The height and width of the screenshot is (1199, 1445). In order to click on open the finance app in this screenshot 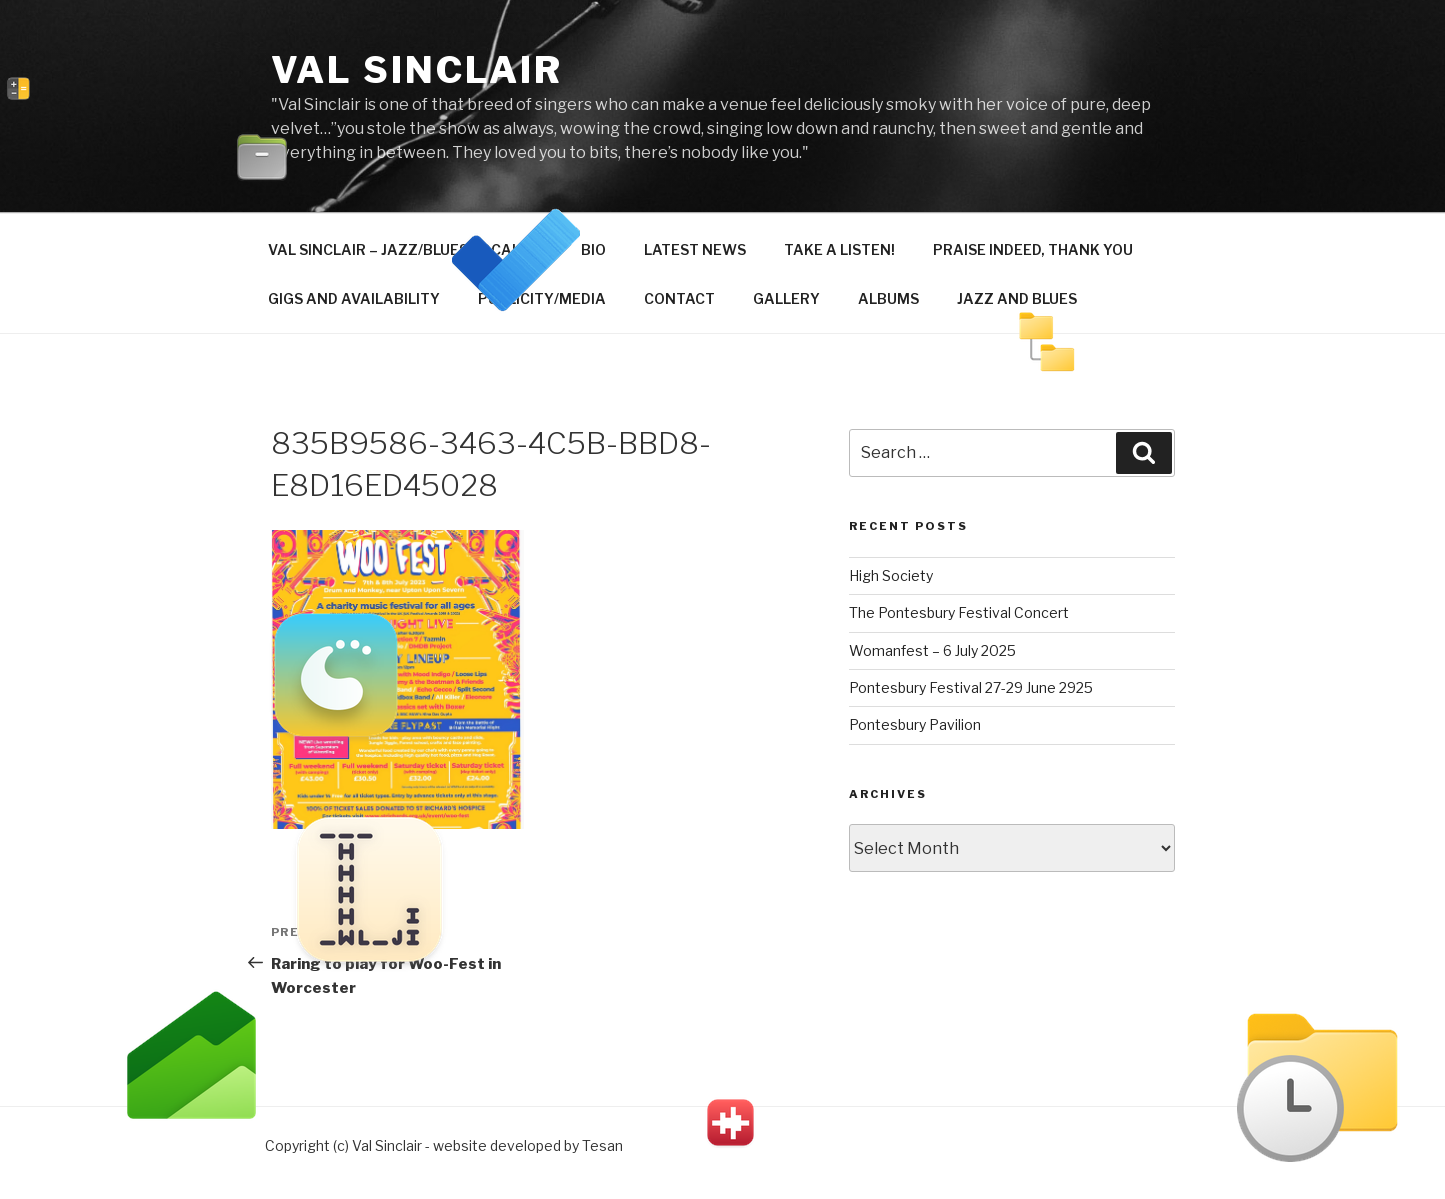, I will do `click(191, 1054)`.